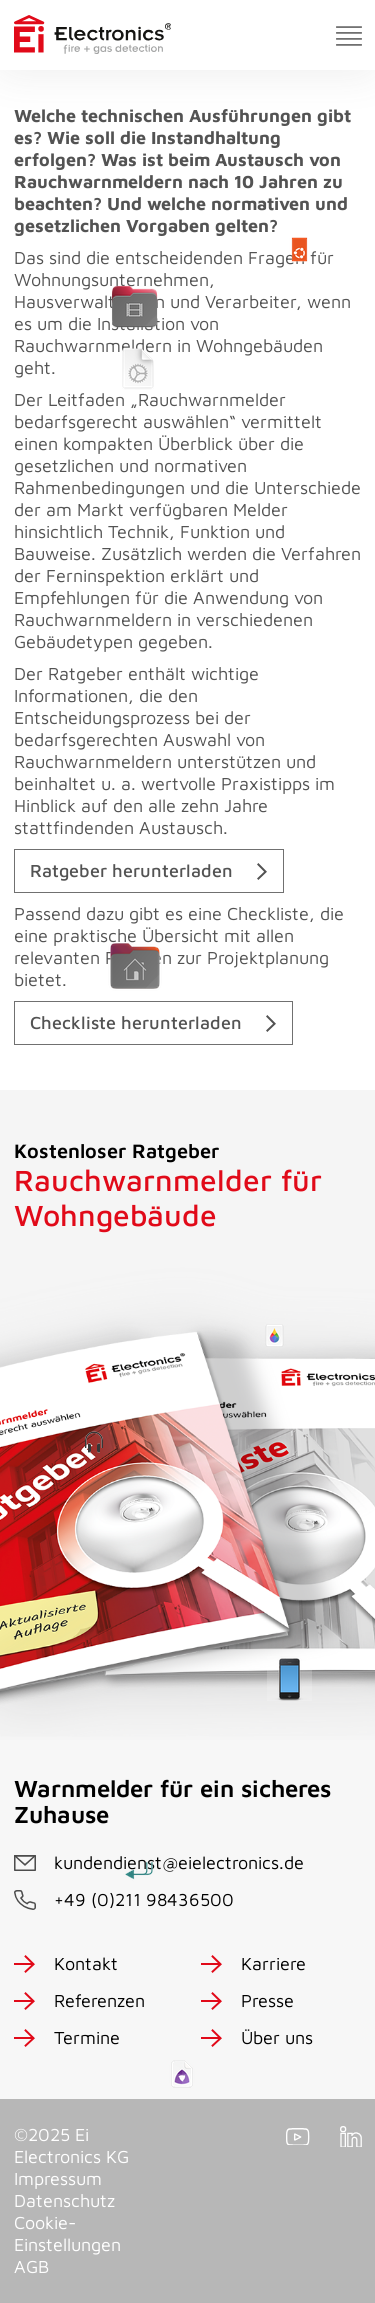  I want to click on meson build system configuration file, so click(182, 2074).